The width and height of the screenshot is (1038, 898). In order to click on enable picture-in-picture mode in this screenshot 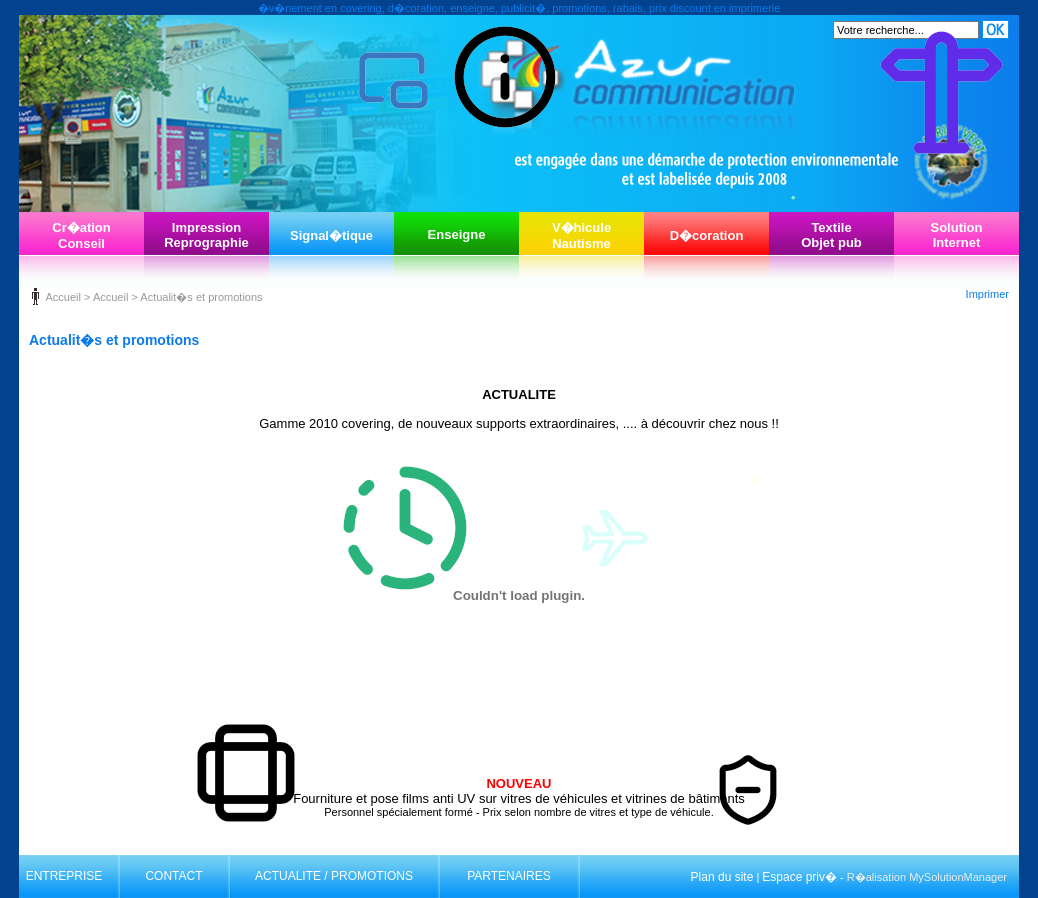, I will do `click(393, 80)`.